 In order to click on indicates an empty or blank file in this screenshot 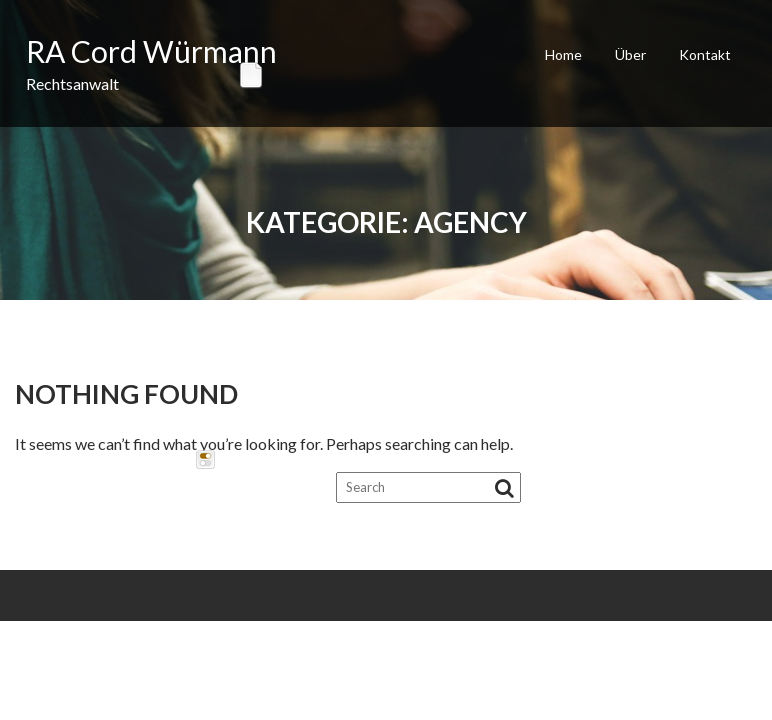, I will do `click(251, 75)`.